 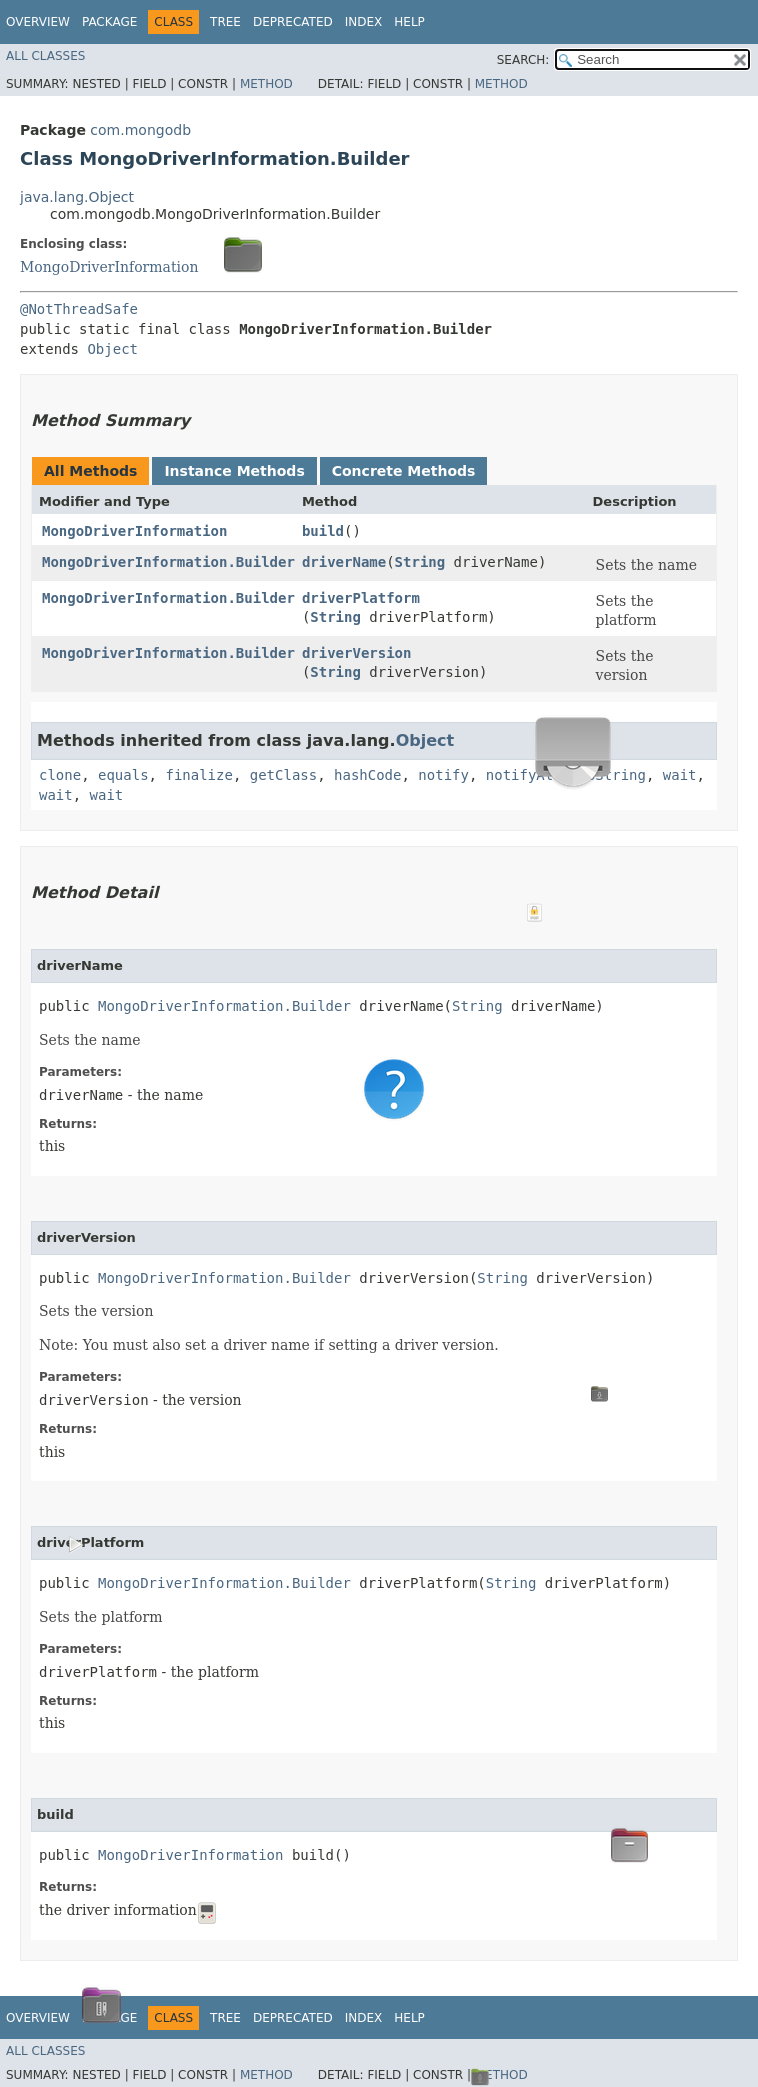 What do you see at coordinates (573, 747) in the screenshot?
I see `access optical drive or CD/DVD reader` at bounding box center [573, 747].